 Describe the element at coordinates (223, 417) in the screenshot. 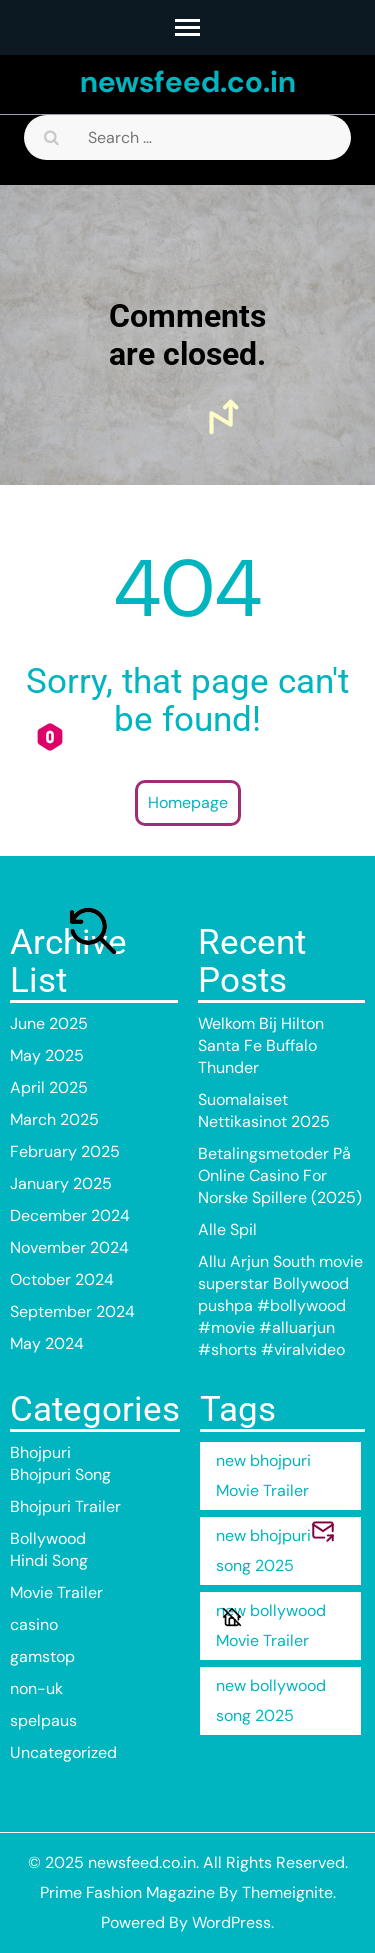

I see `indicates an indirect or alternate route` at that location.